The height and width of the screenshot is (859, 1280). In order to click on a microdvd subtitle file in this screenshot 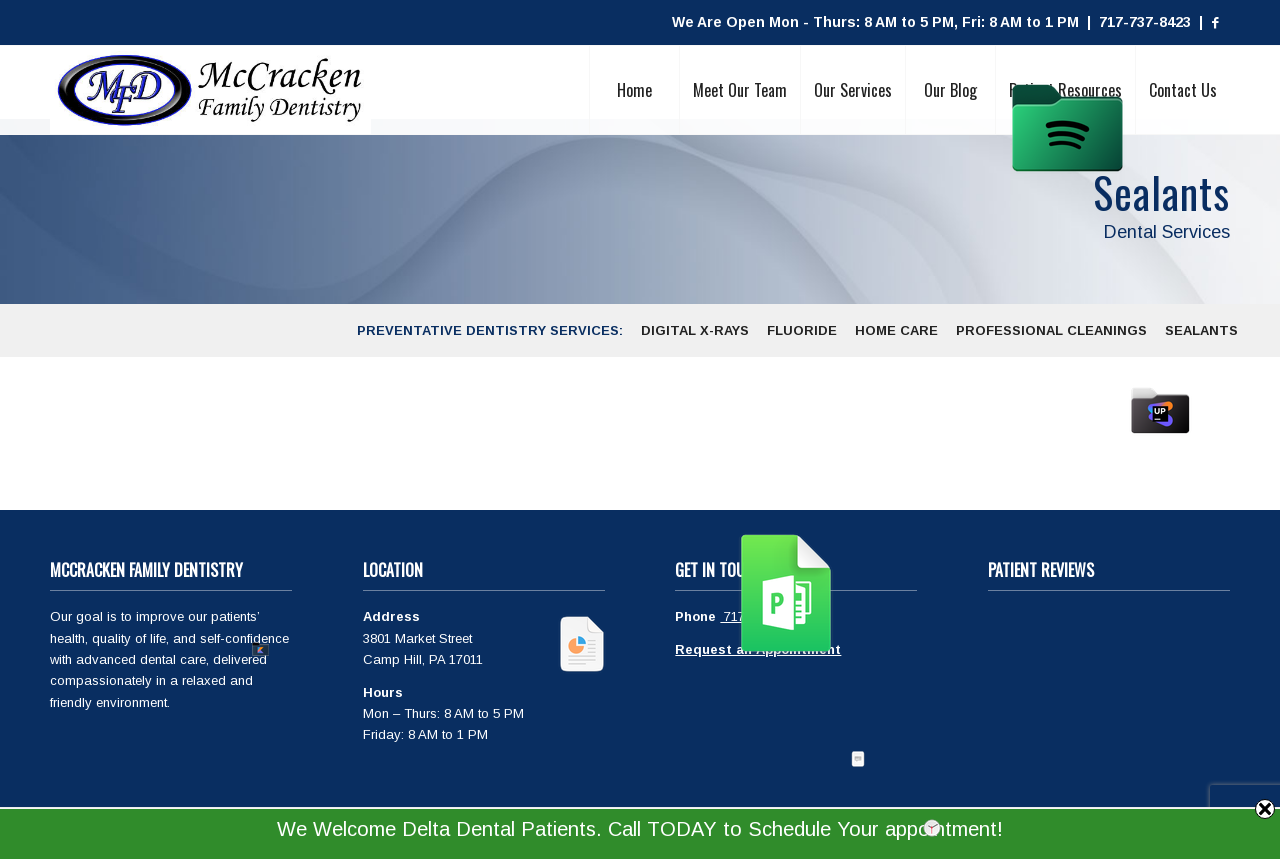, I will do `click(858, 759)`.